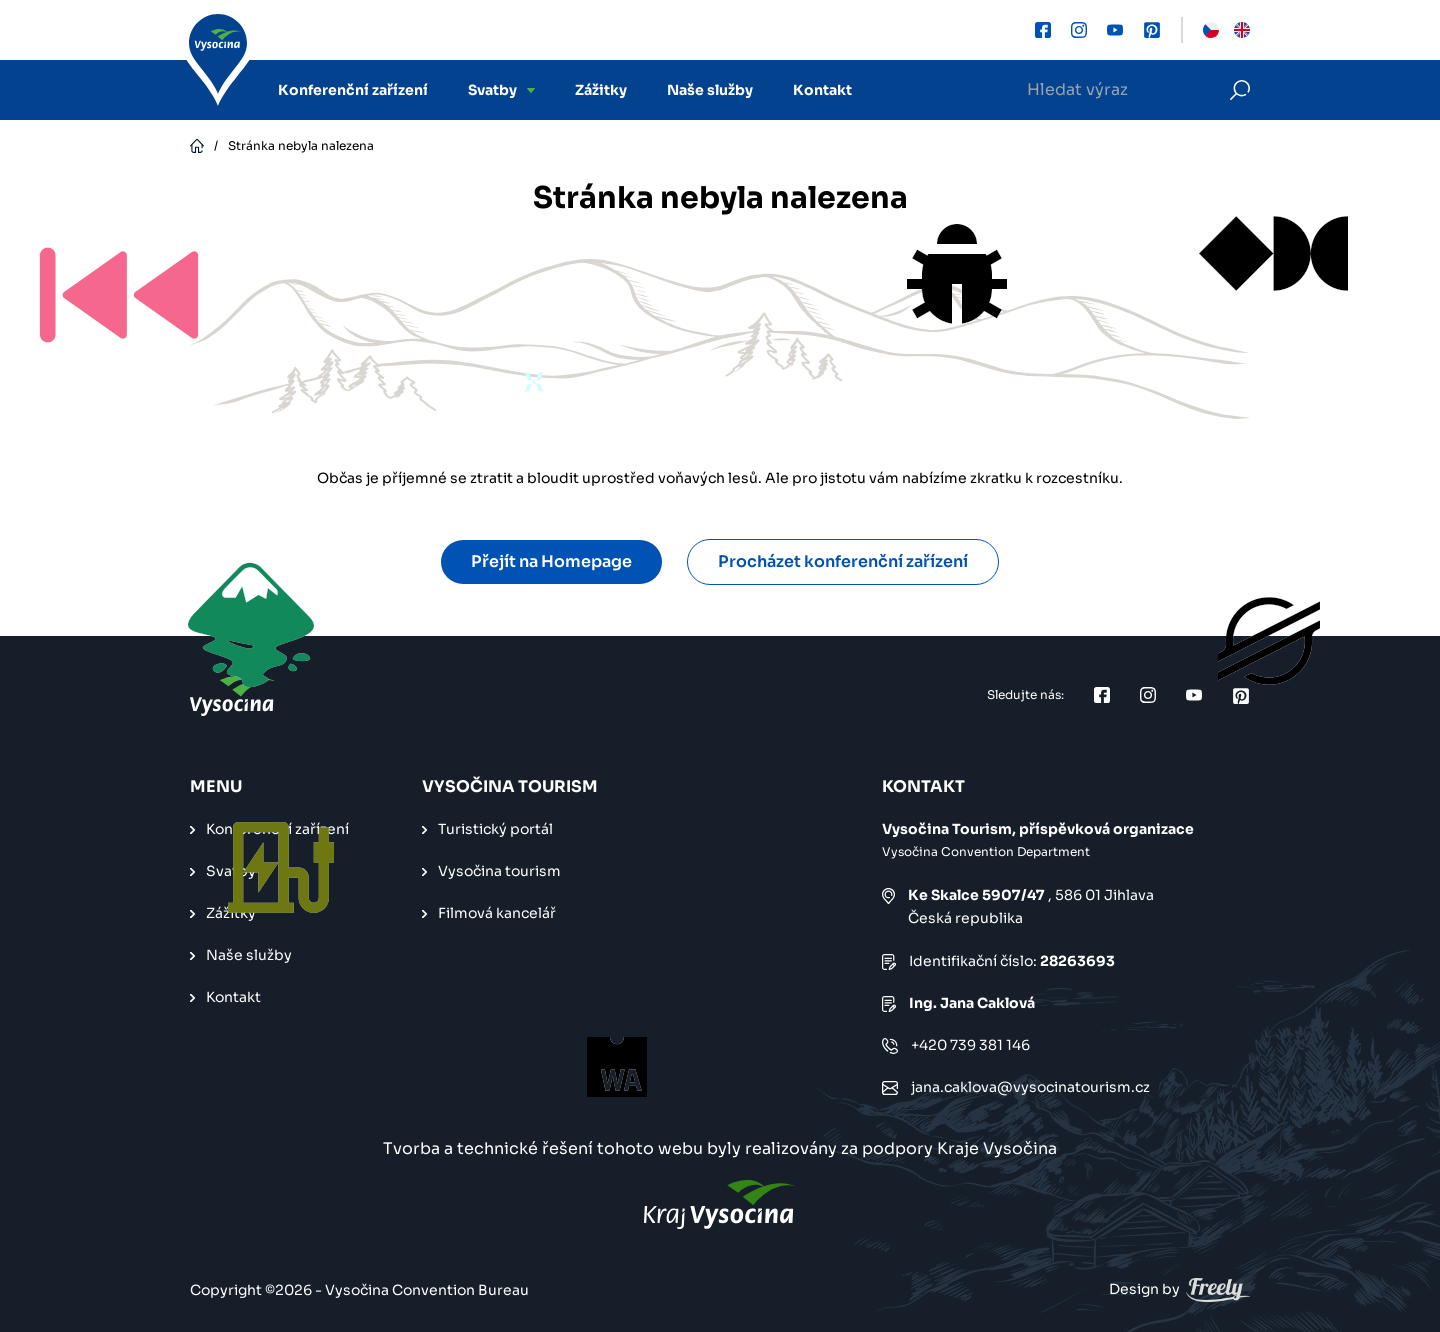 This screenshot has height=1332, width=1440. Describe the element at coordinates (1273, 253) in the screenshot. I see `42 school / 42 group logo` at that location.